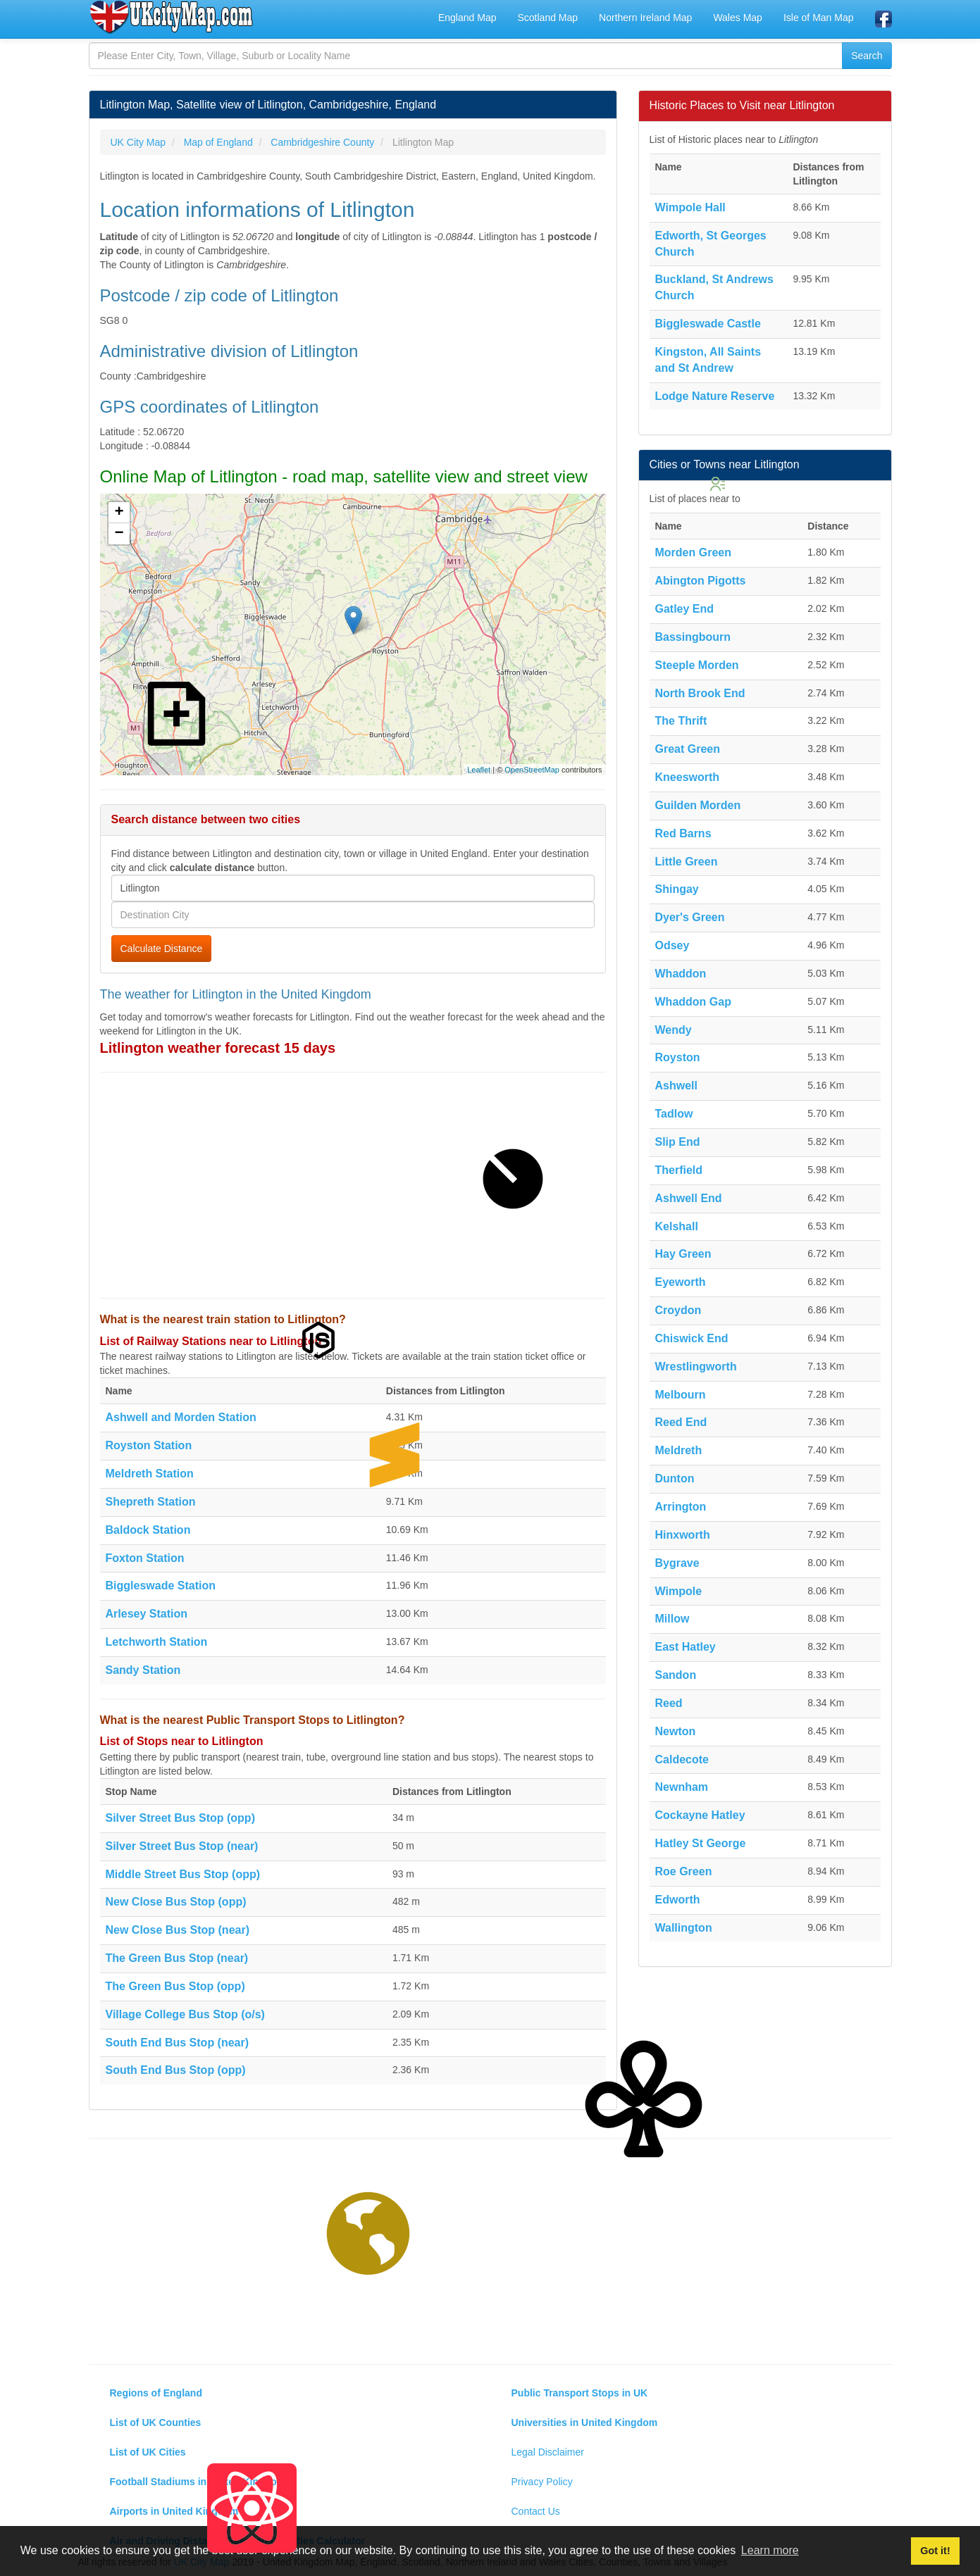 This screenshot has width=980, height=2576. Describe the element at coordinates (318, 1340) in the screenshot. I see `Node.js runtime environment logo` at that location.